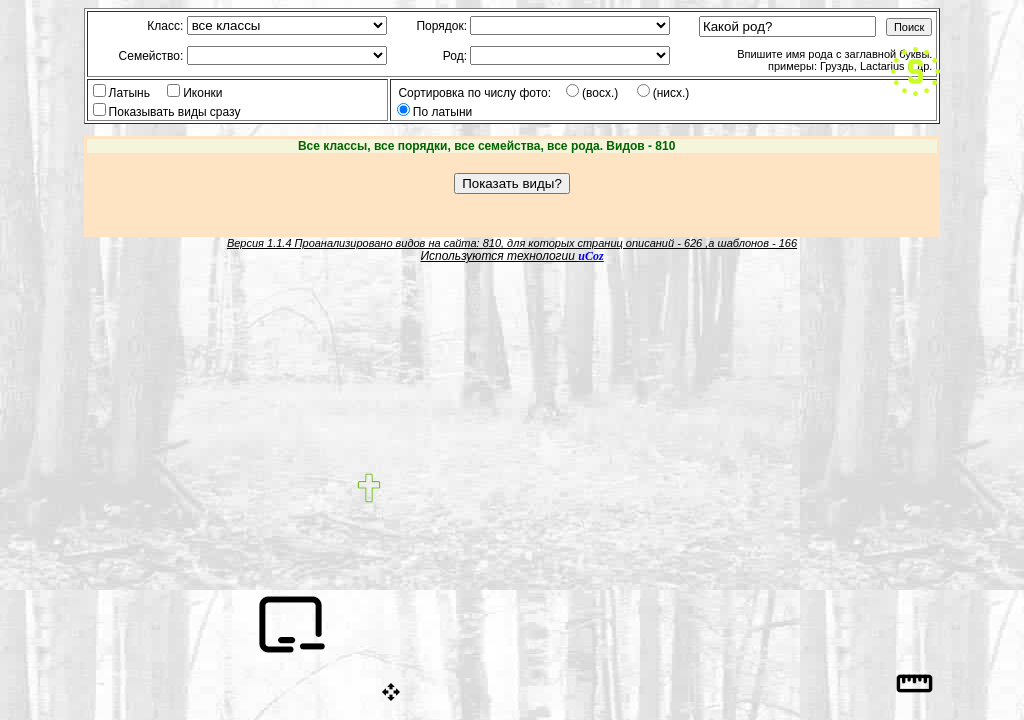  Describe the element at coordinates (369, 488) in the screenshot. I see `represents a religious or faith-based feature` at that location.